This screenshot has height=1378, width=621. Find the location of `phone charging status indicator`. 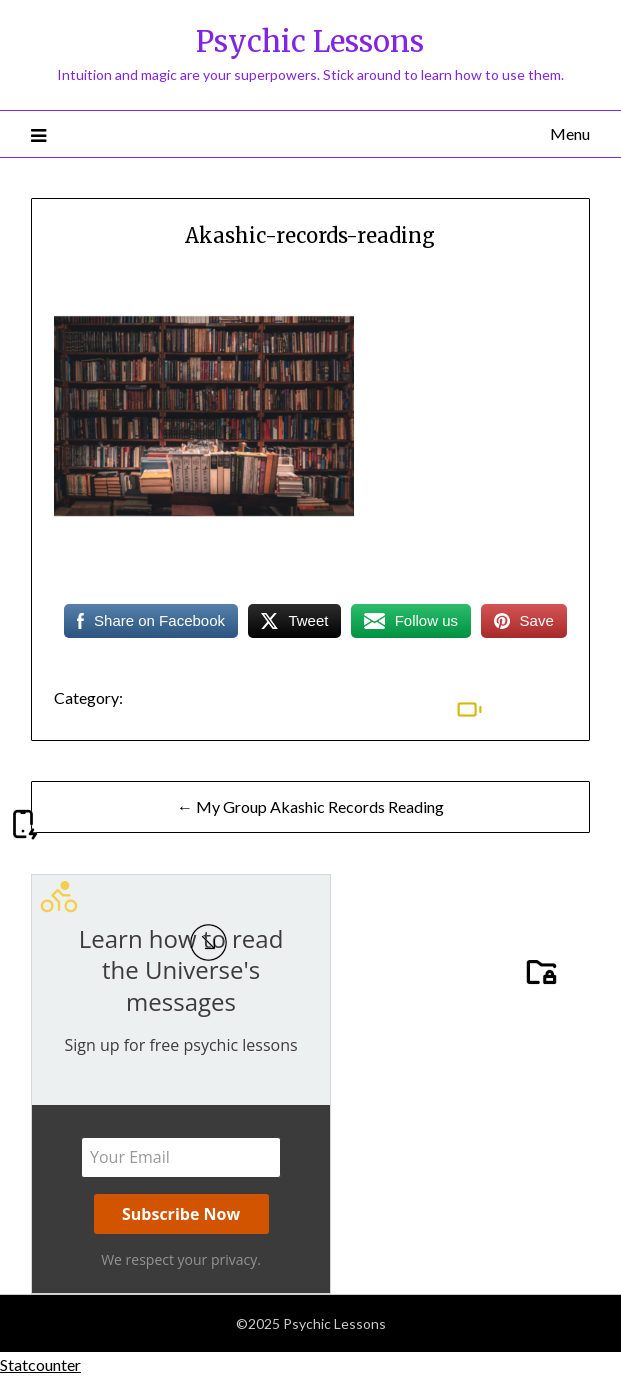

phone charging status indicator is located at coordinates (23, 824).